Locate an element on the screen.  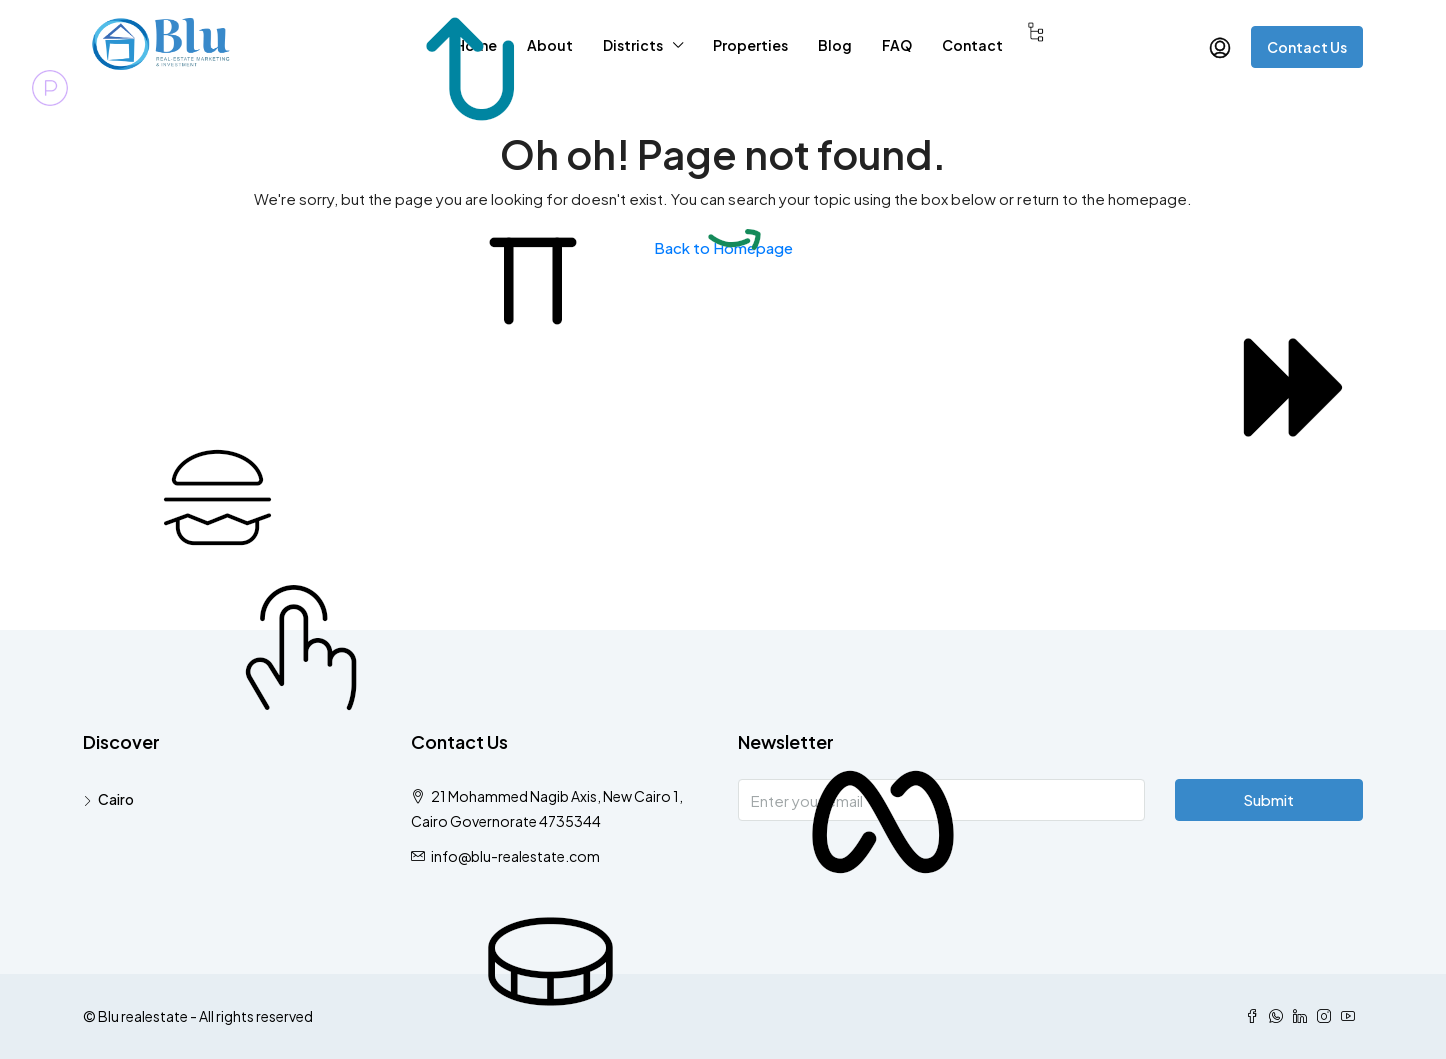
view hierarchical tree structure is located at coordinates (1035, 32).